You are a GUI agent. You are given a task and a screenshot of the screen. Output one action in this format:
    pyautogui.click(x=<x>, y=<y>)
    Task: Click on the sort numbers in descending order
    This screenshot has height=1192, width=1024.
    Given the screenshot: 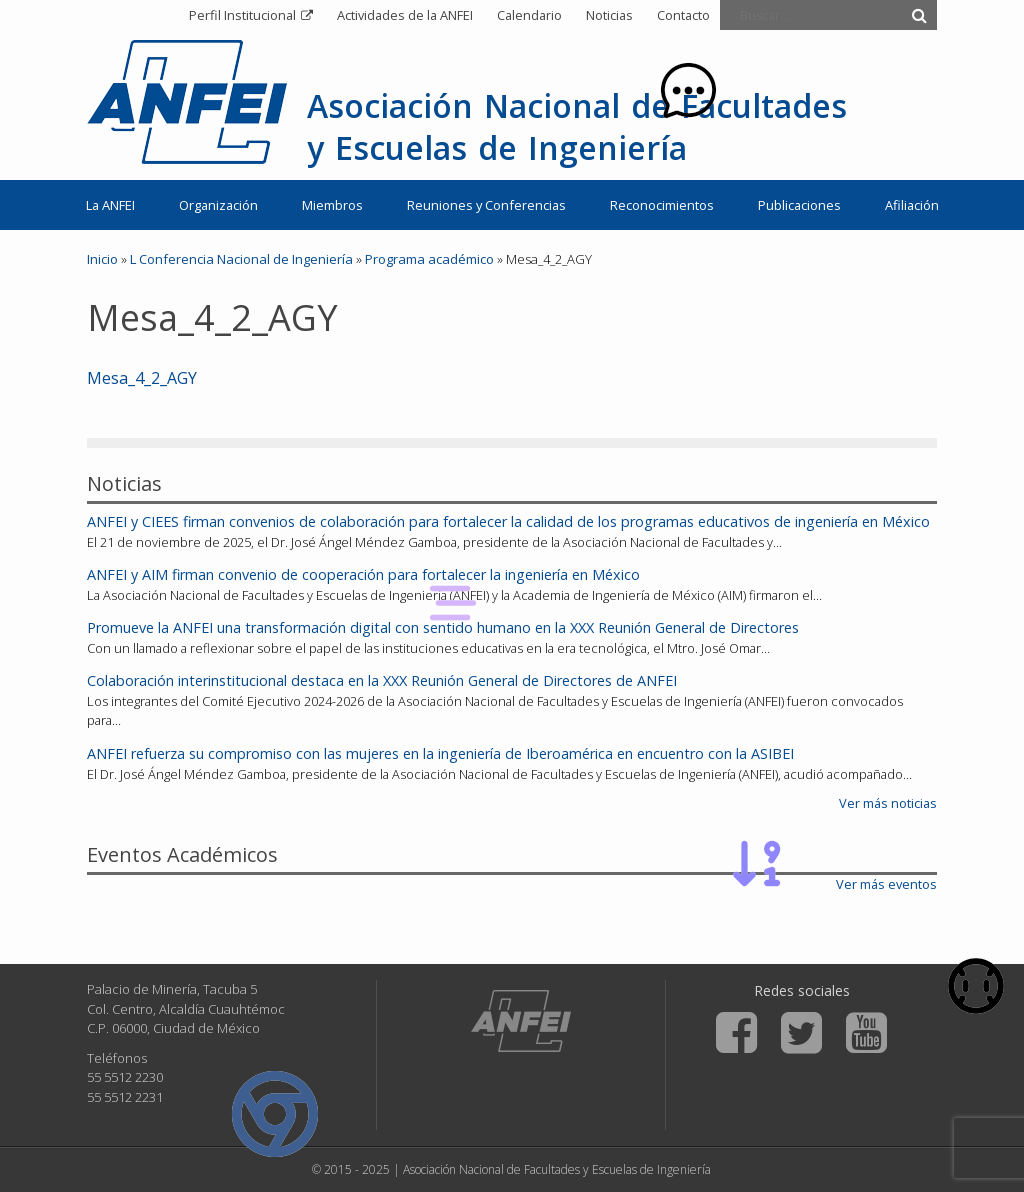 What is the action you would take?
    pyautogui.click(x=757, y=863)
    